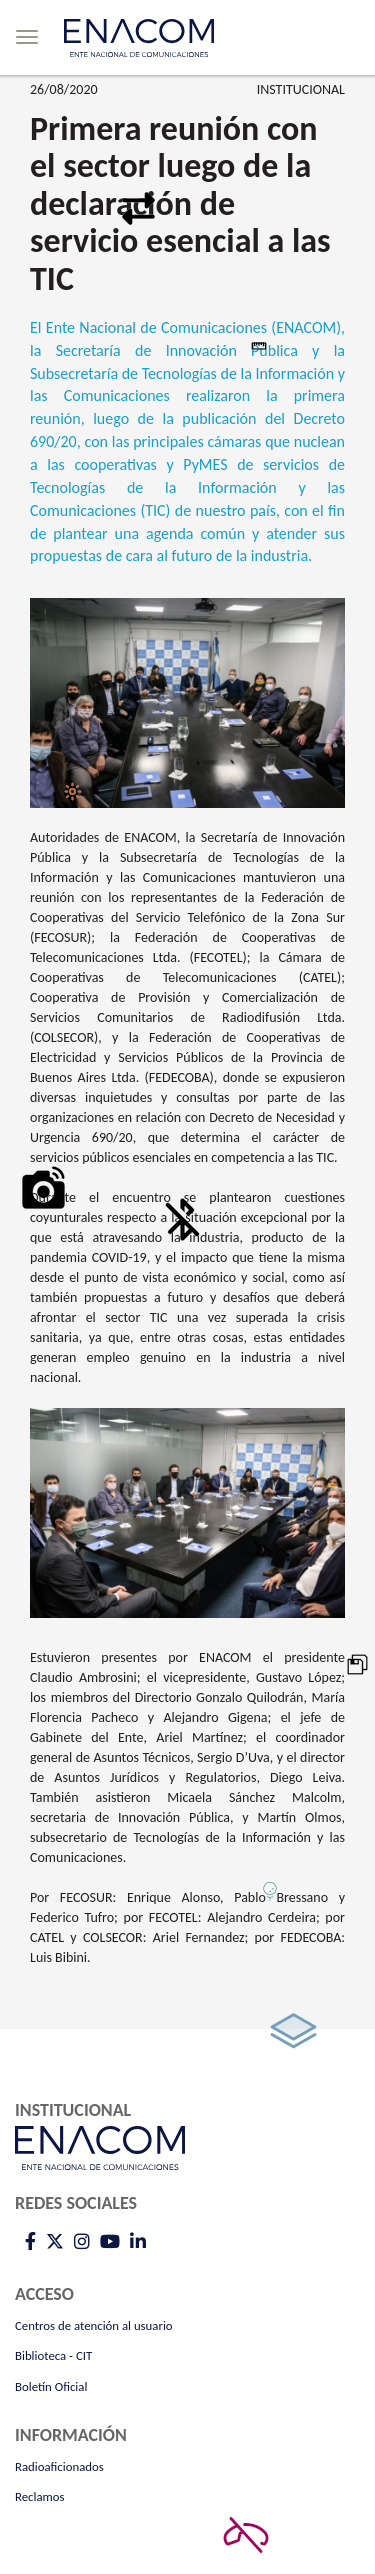  Describe the element at coordinates (270, 1891) in the screenshot. I see `access golf-related features or sports content` at that location.